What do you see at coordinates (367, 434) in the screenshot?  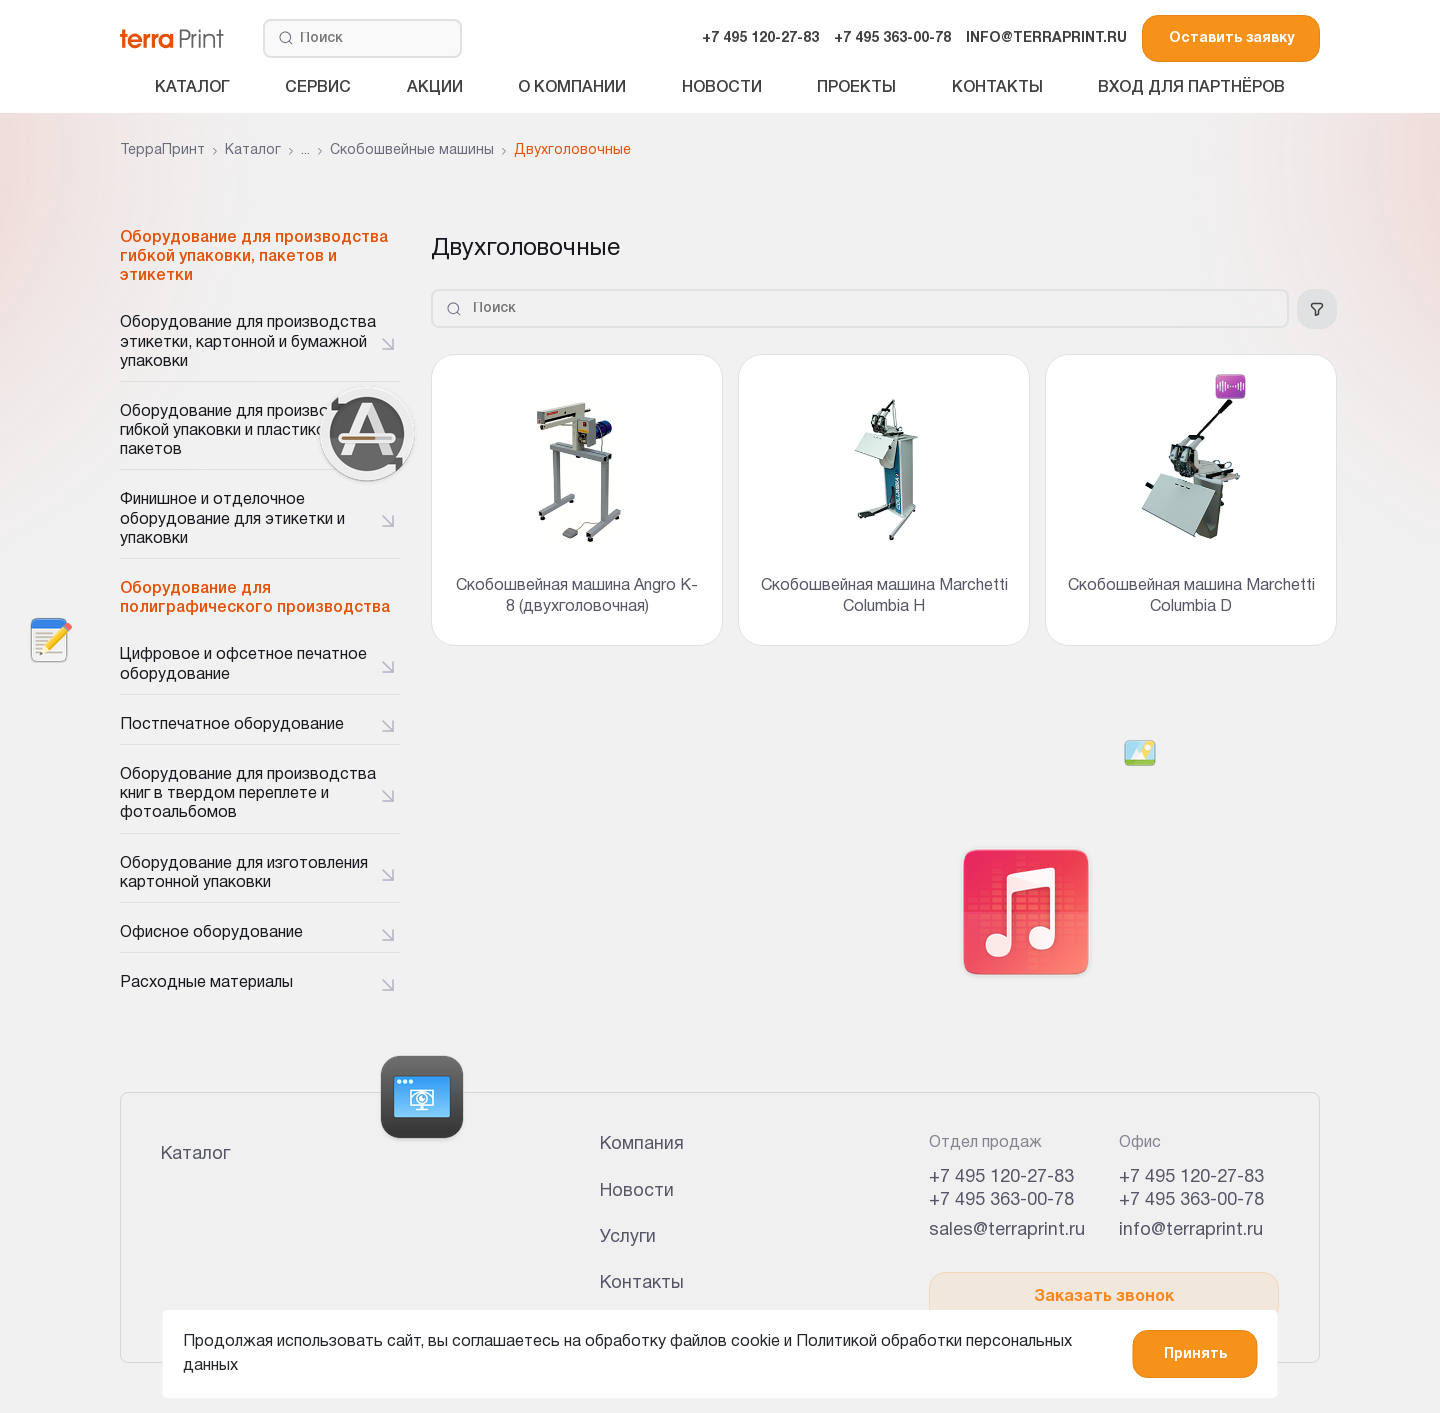 I see `check for available software updates` at bounding box center [367, 434].